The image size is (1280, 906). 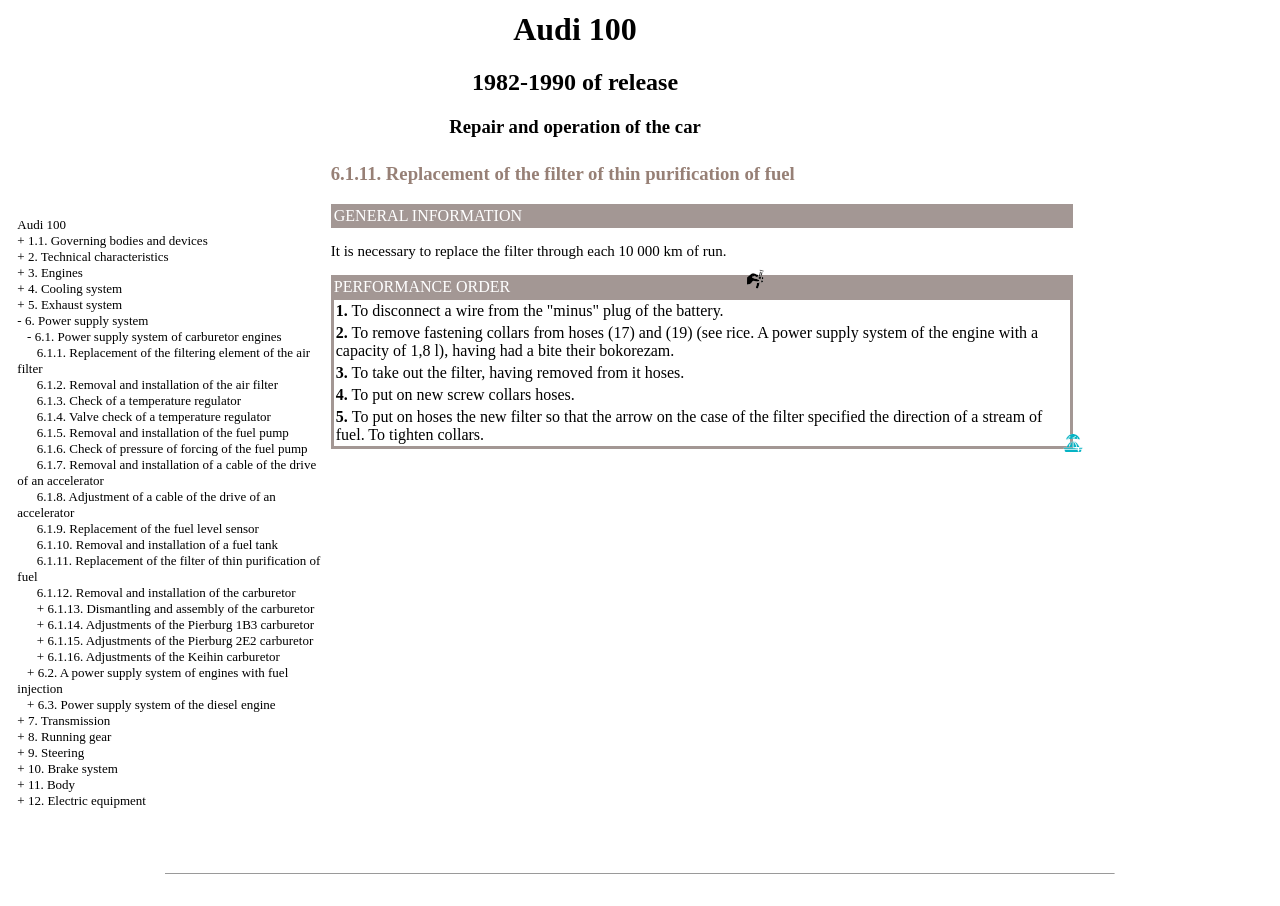 I want to click on conduct a science experiment or lab test, so click(x=756, y=279).